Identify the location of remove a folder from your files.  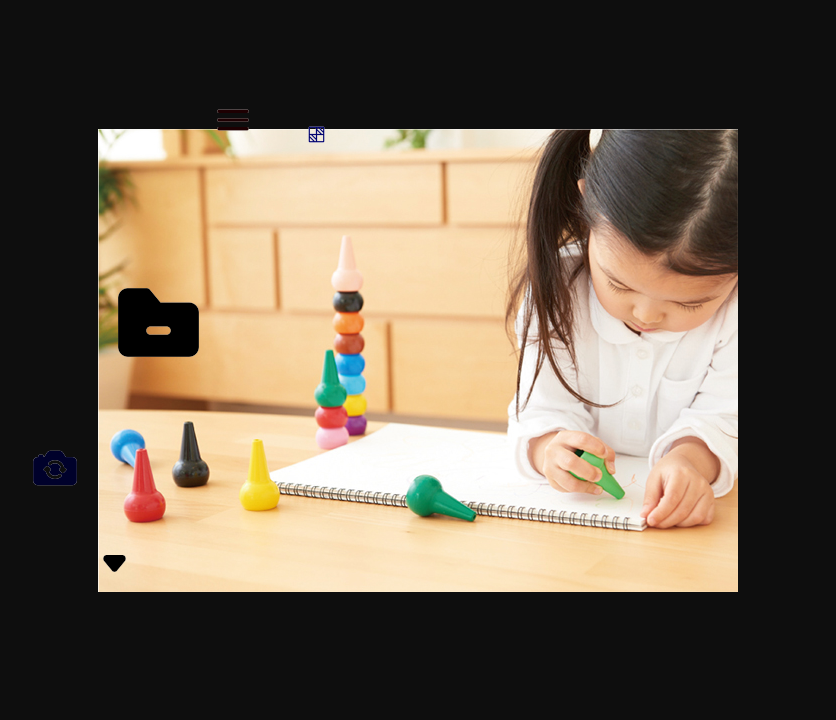
(158, 322).